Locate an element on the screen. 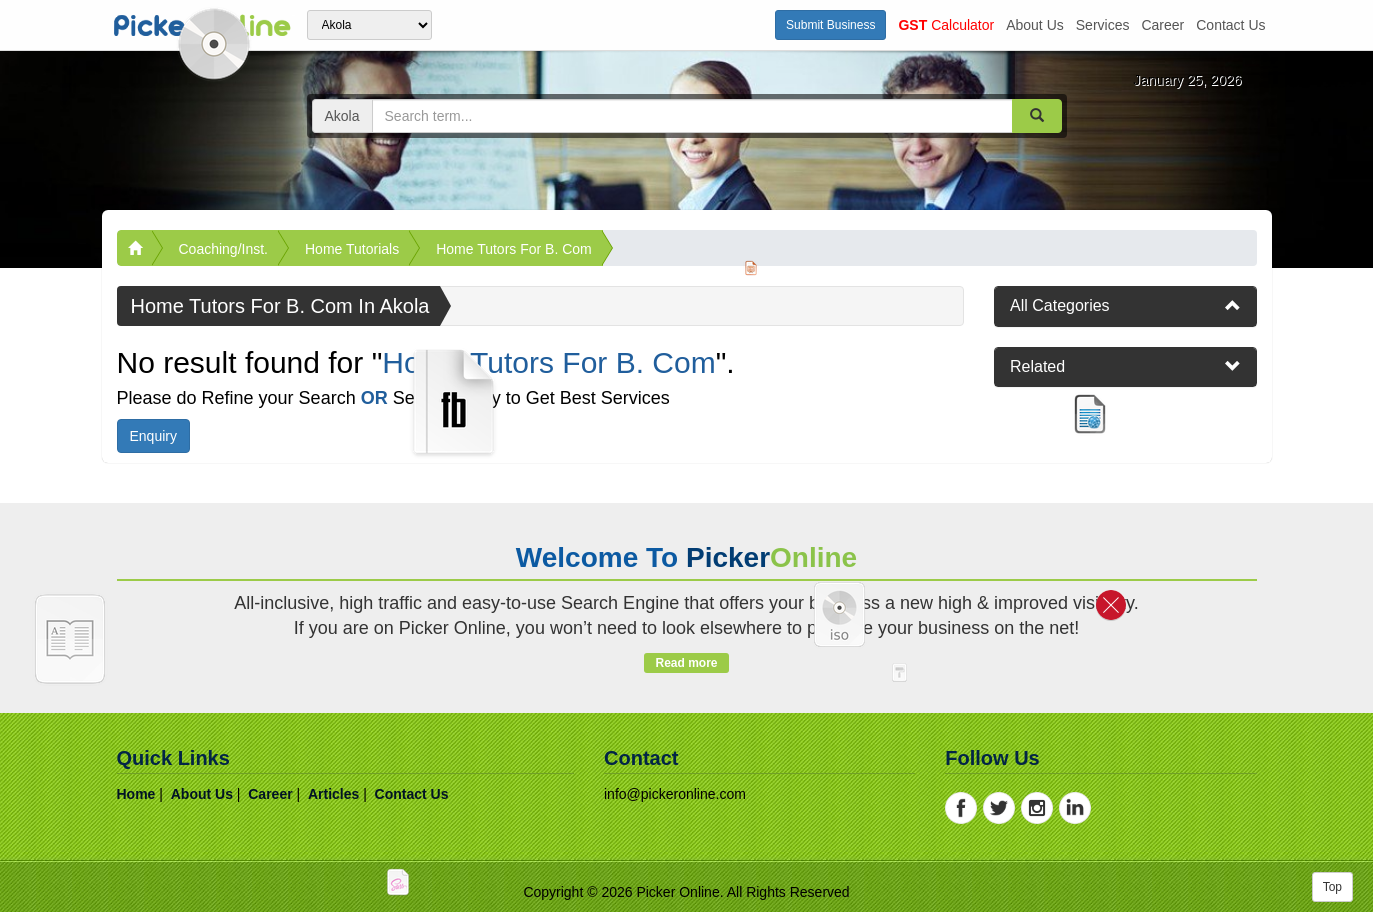 This screenshot has width=1373, height=912. indicates a CD-R or recordable disc media is located at coordinates (214, 44).